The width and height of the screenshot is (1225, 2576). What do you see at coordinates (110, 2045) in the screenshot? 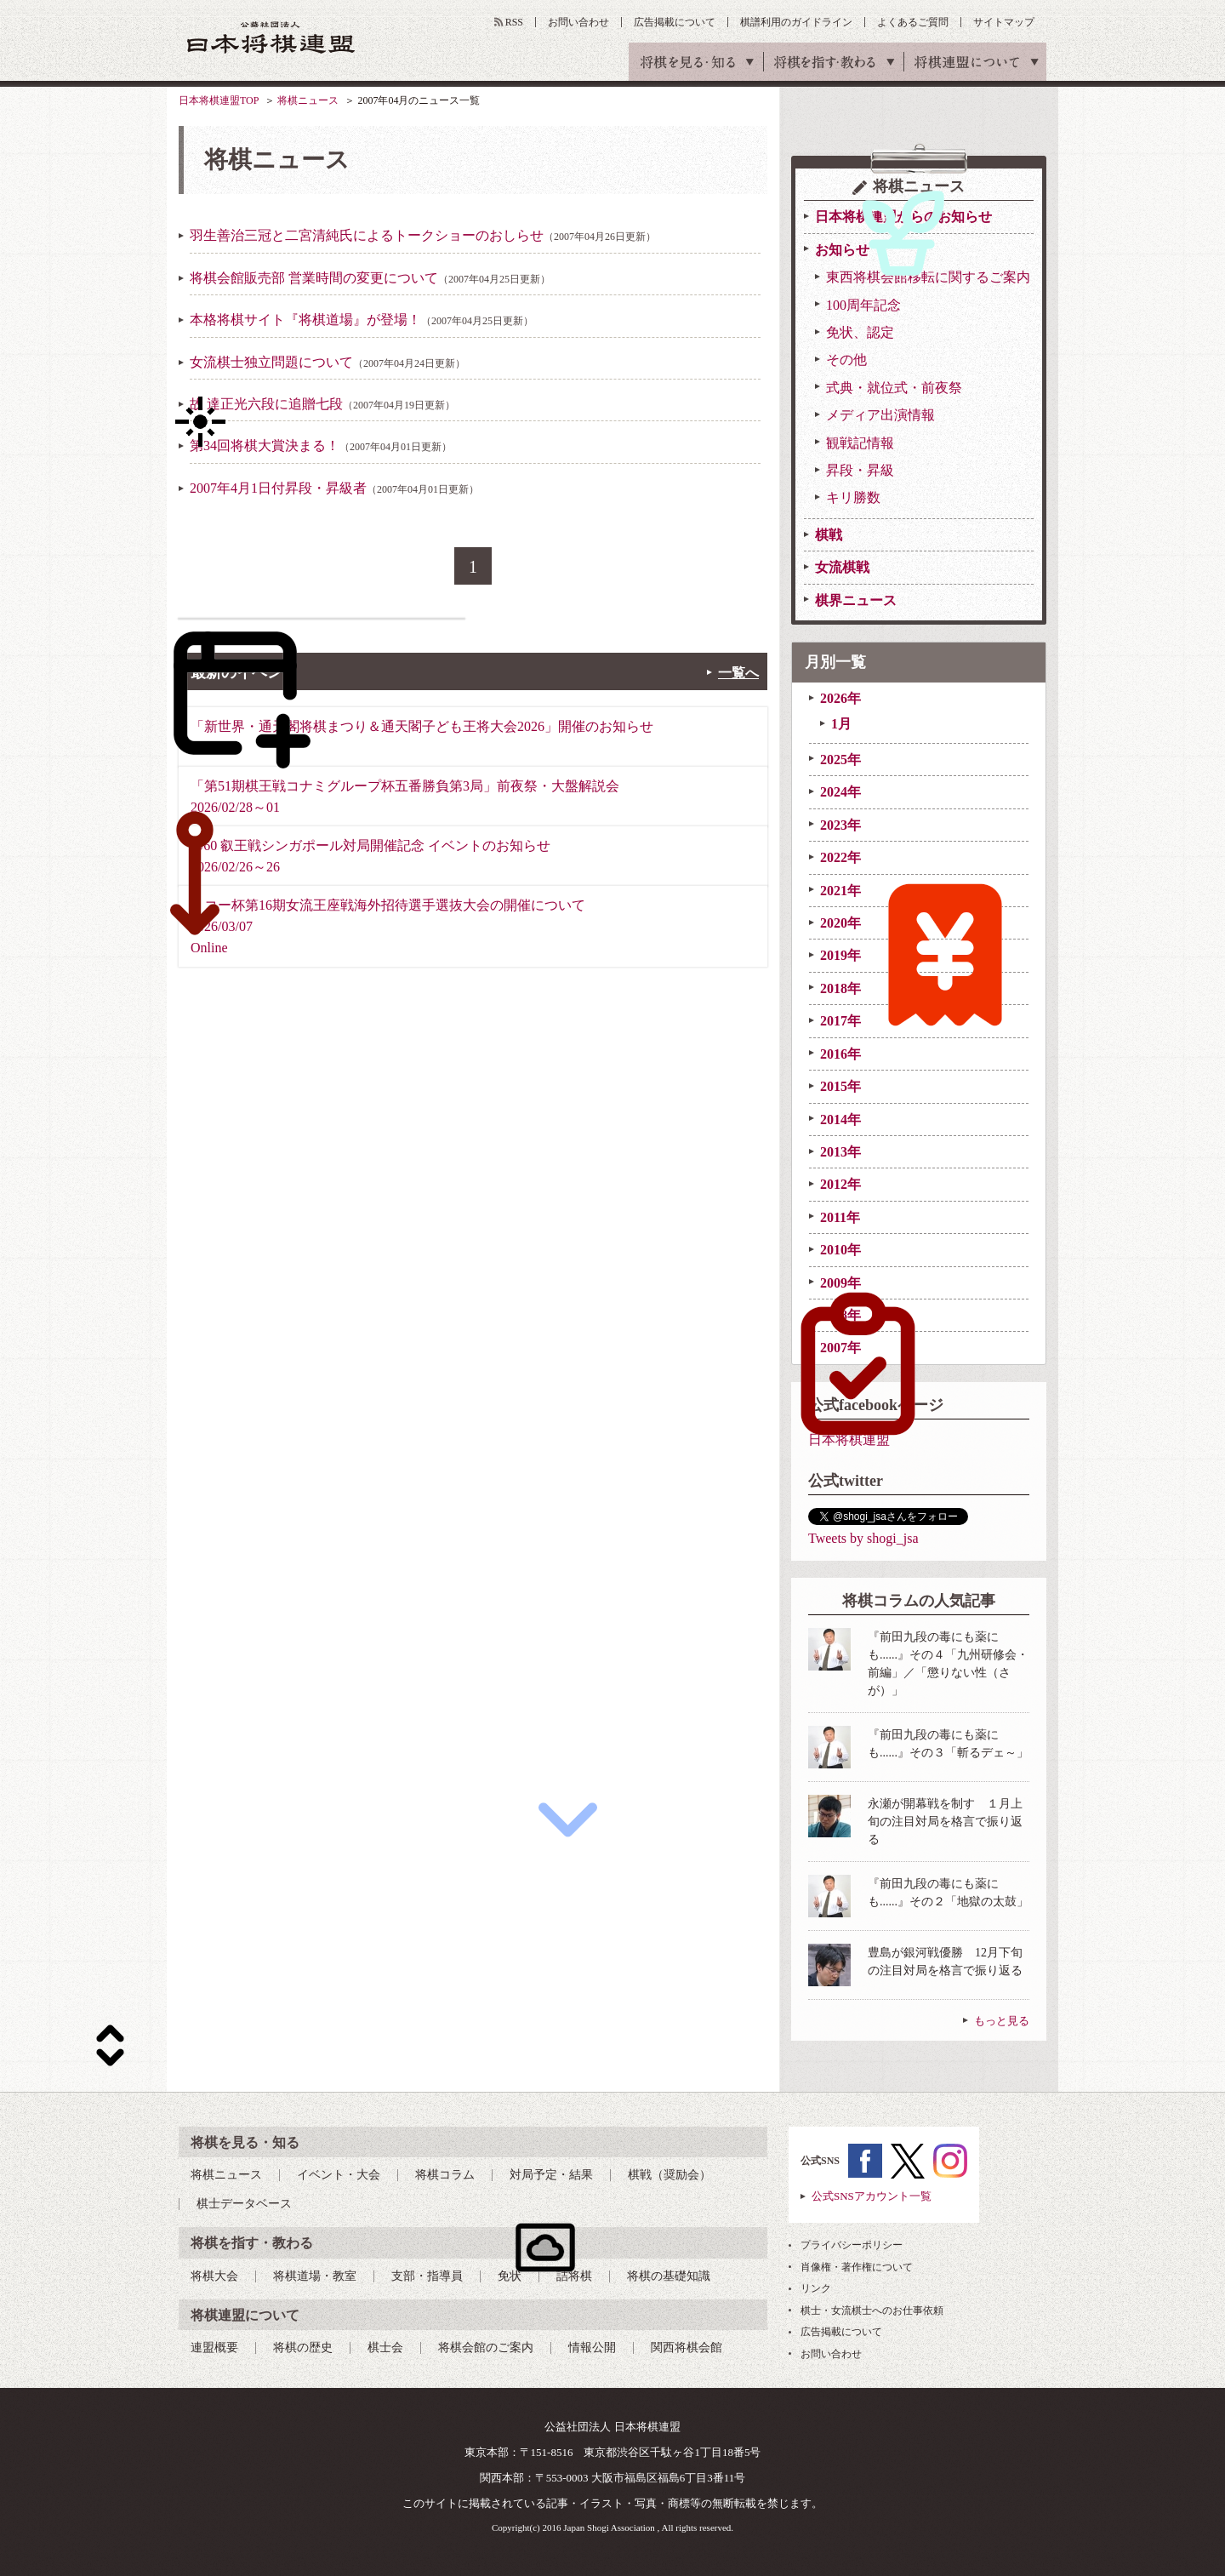
I see `expand or collapse a section` at bounding box center [110, 2045].